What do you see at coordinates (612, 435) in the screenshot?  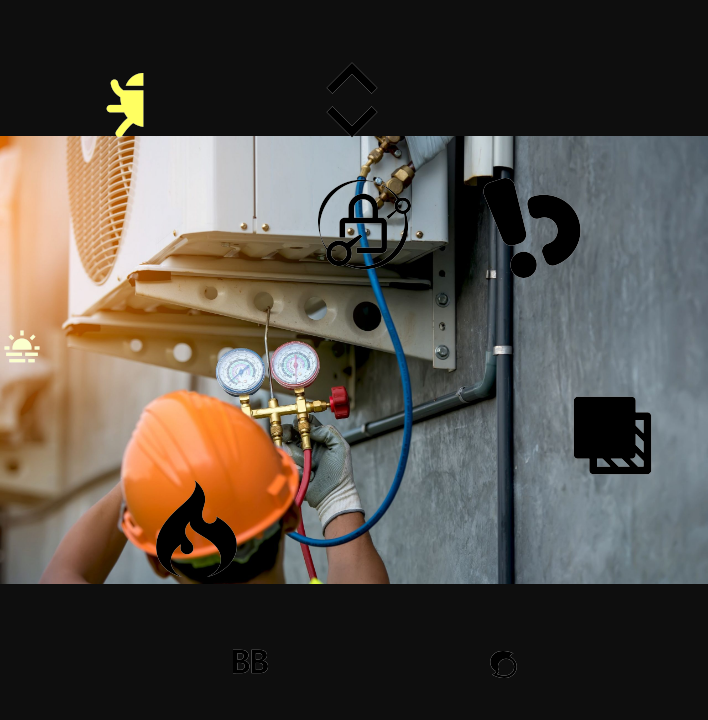 I see `apply shadow effect to selected element` at bounding box center [612, 435].